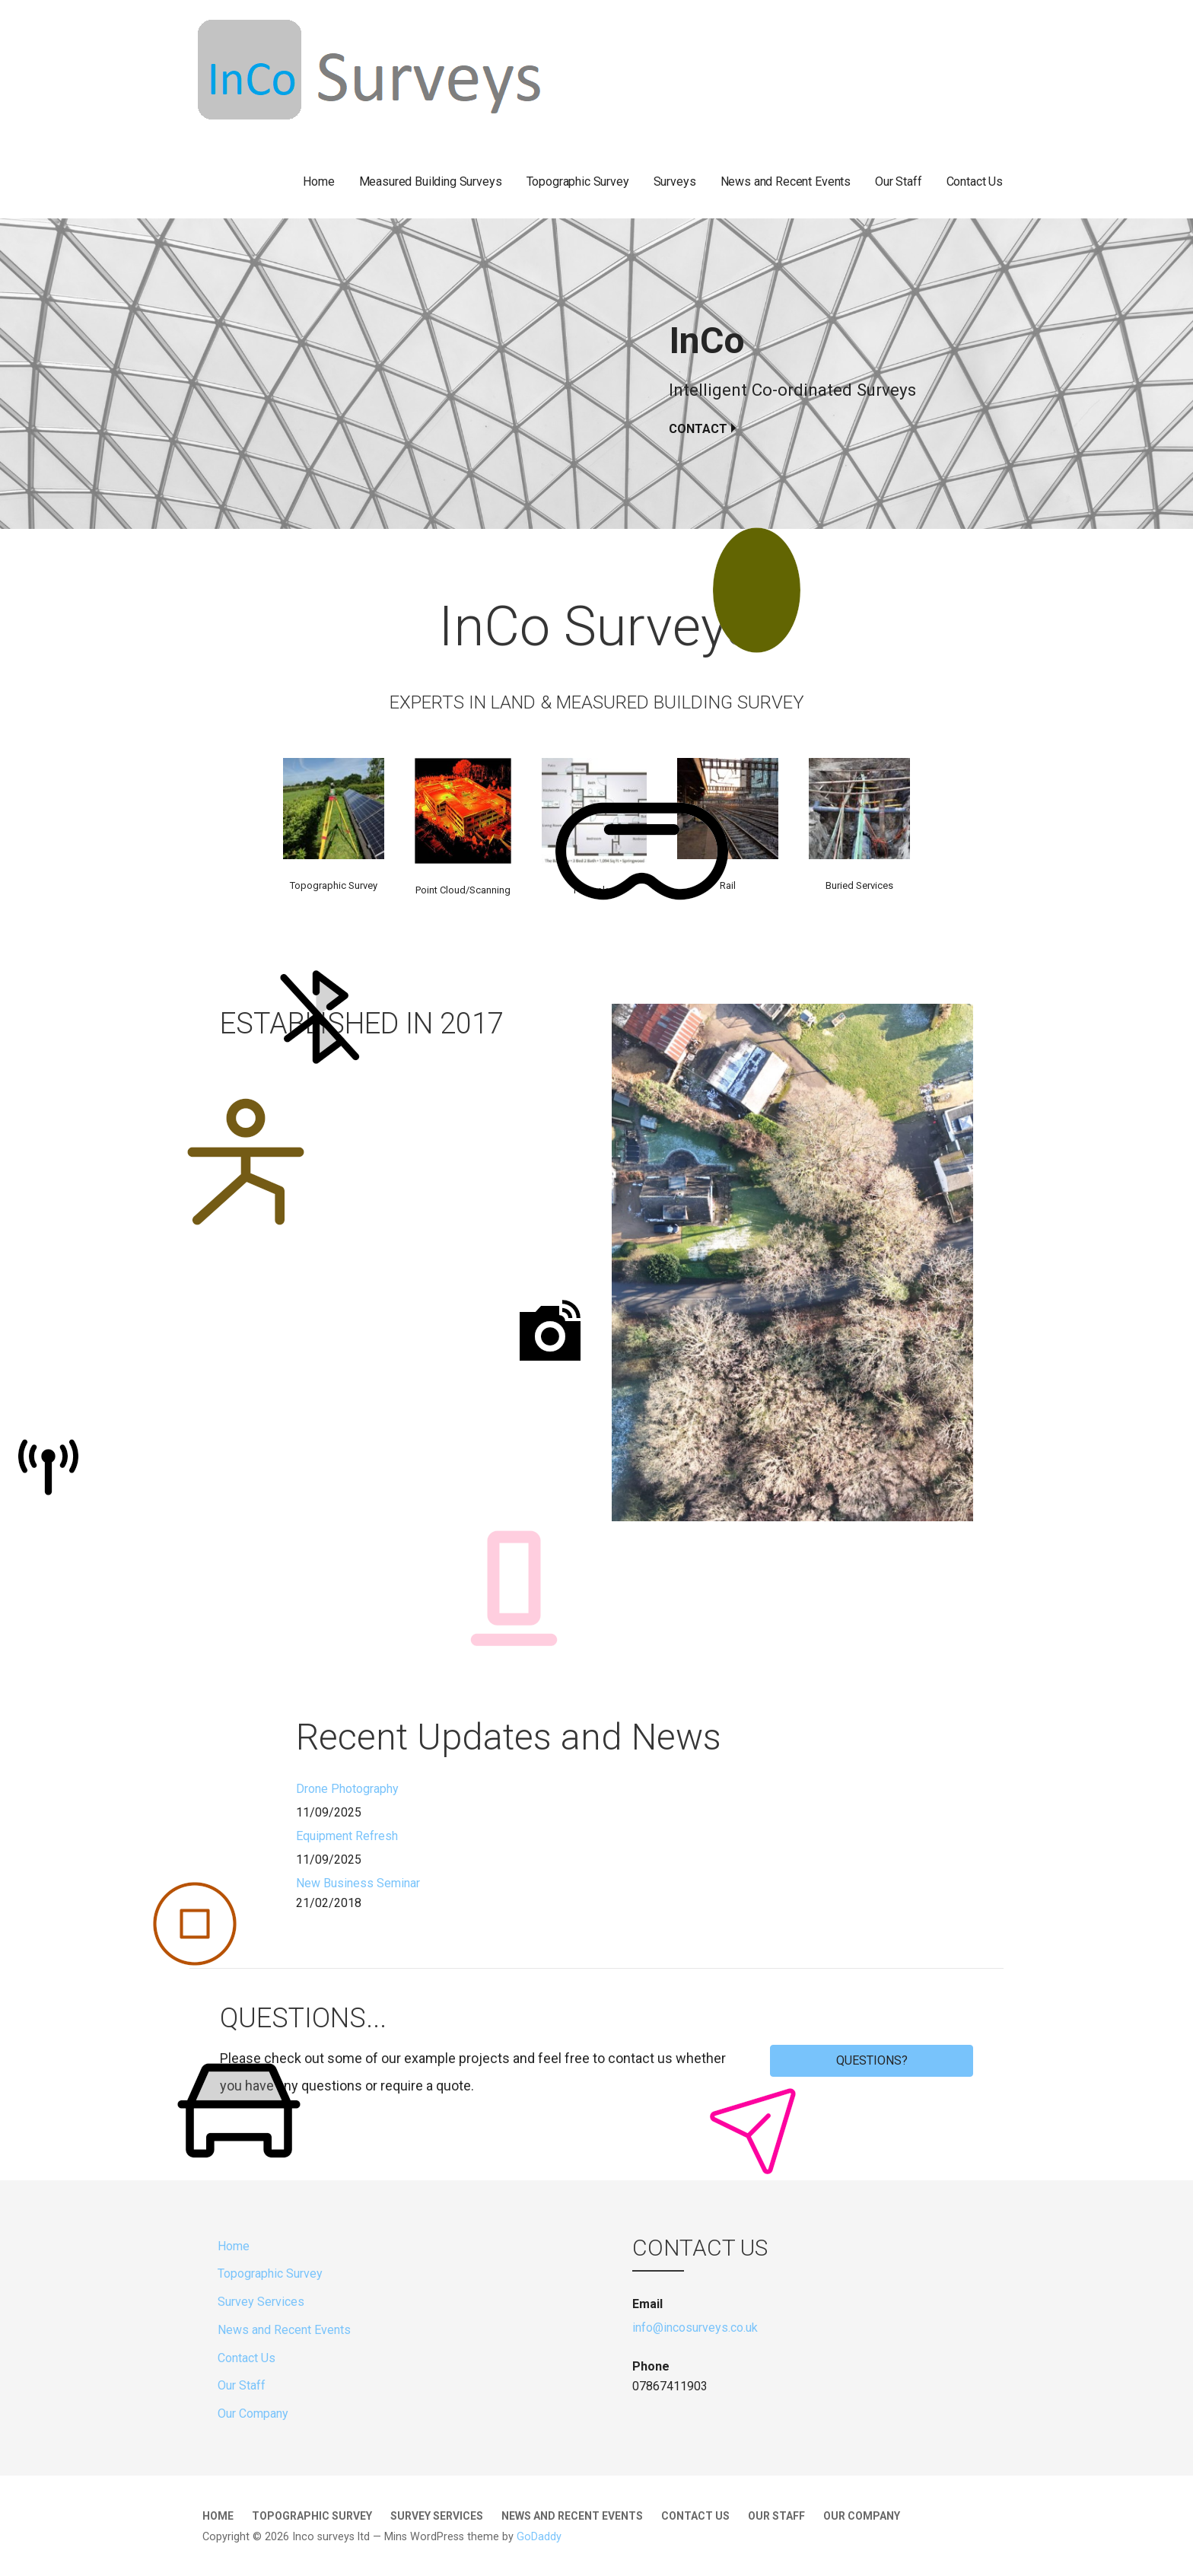  What do you see at coordinates (756, 590) in the screenshot?
I see `indicates a filled or selected state` at bounding box center [756, 590].